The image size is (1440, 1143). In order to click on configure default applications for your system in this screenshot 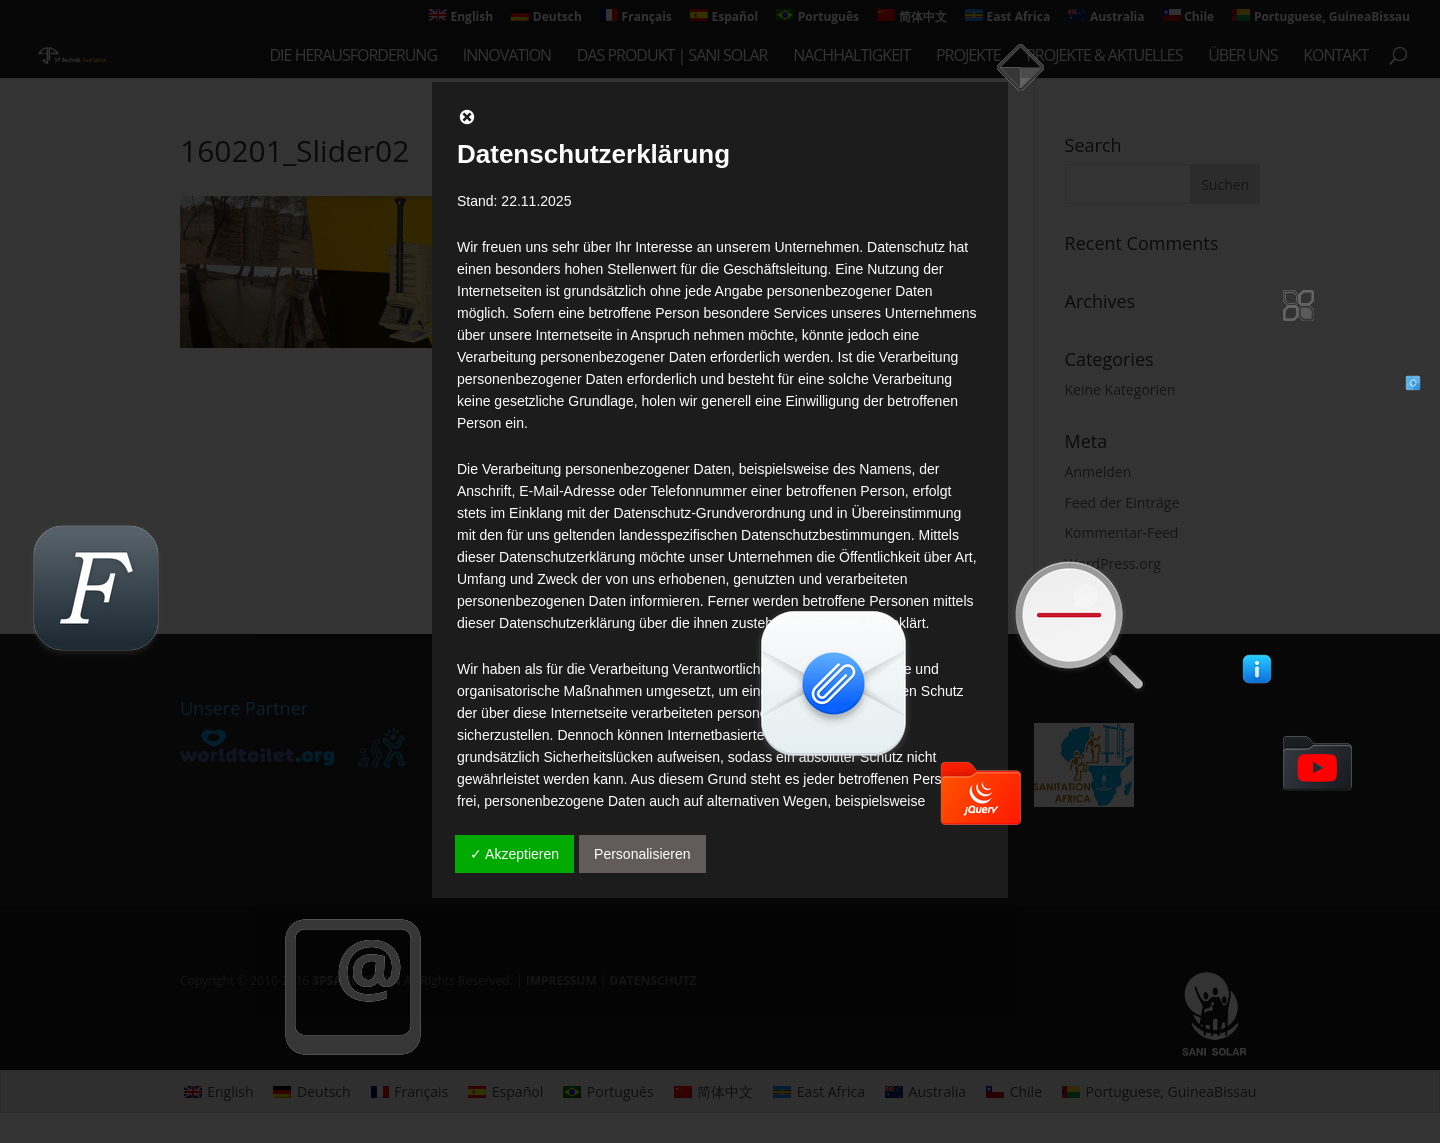, I will do `click(1413, 383)`.